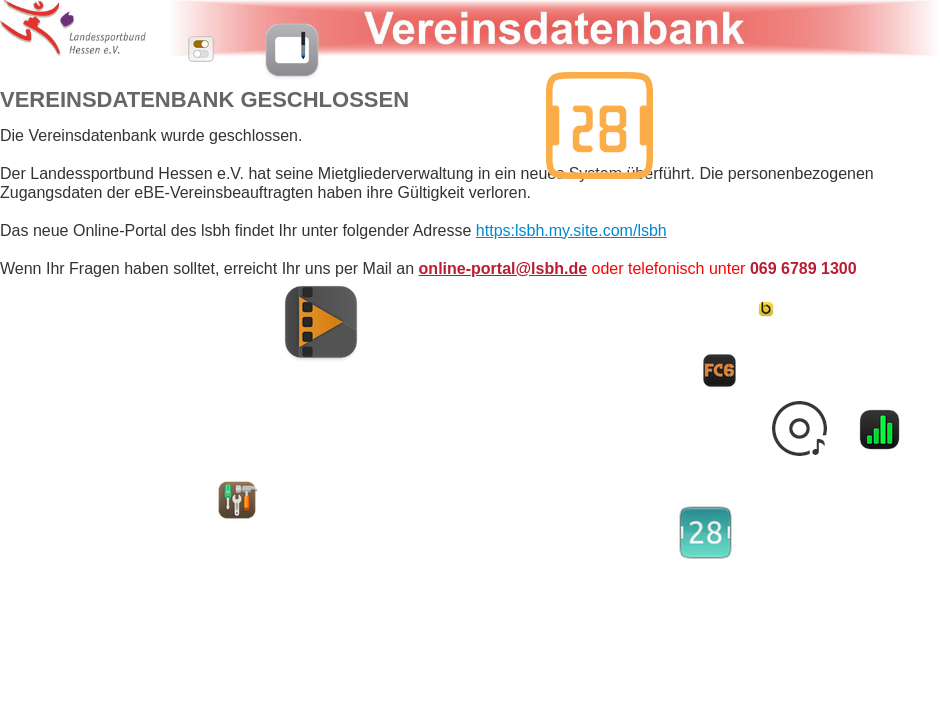  I want to click on launch Far Cry 6 game, so click(719, 370).